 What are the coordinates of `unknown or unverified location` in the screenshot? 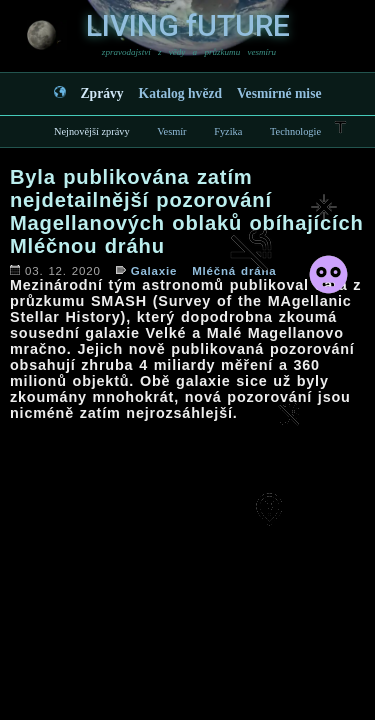 It's located at (269, 509).